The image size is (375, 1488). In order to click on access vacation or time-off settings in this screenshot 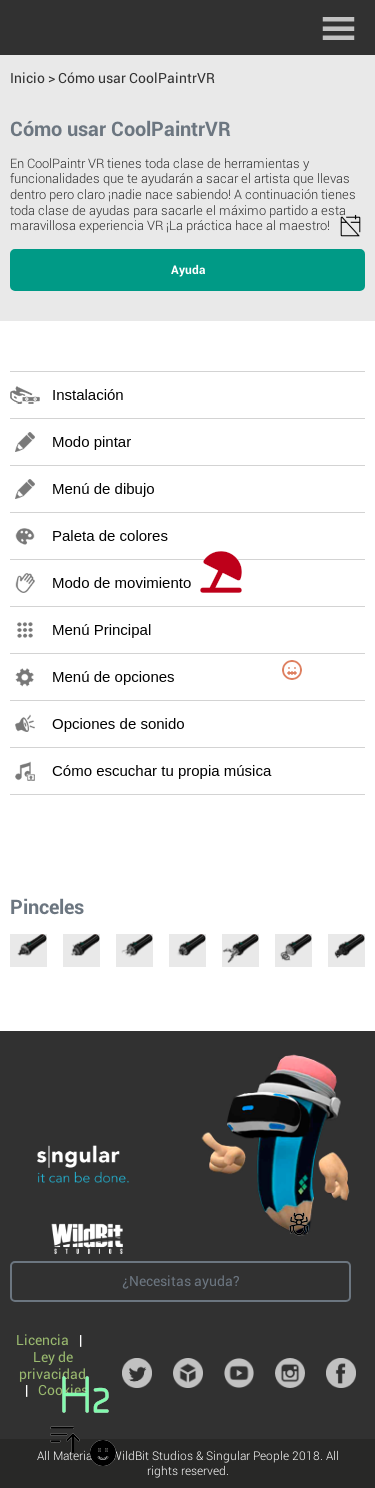, I will do `click(221, 572)`.